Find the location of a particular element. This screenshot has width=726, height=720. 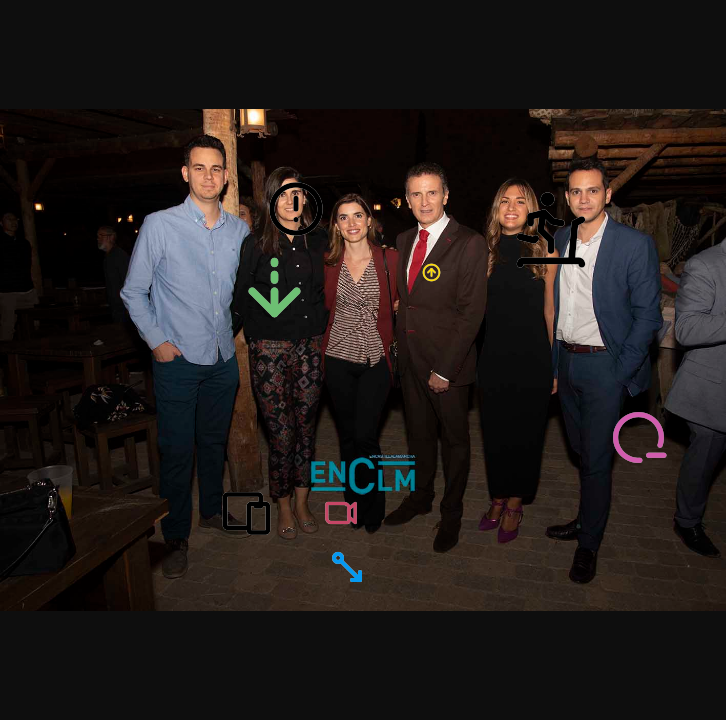

navigate to the next item diagonally is located at coordinates (348, 568).